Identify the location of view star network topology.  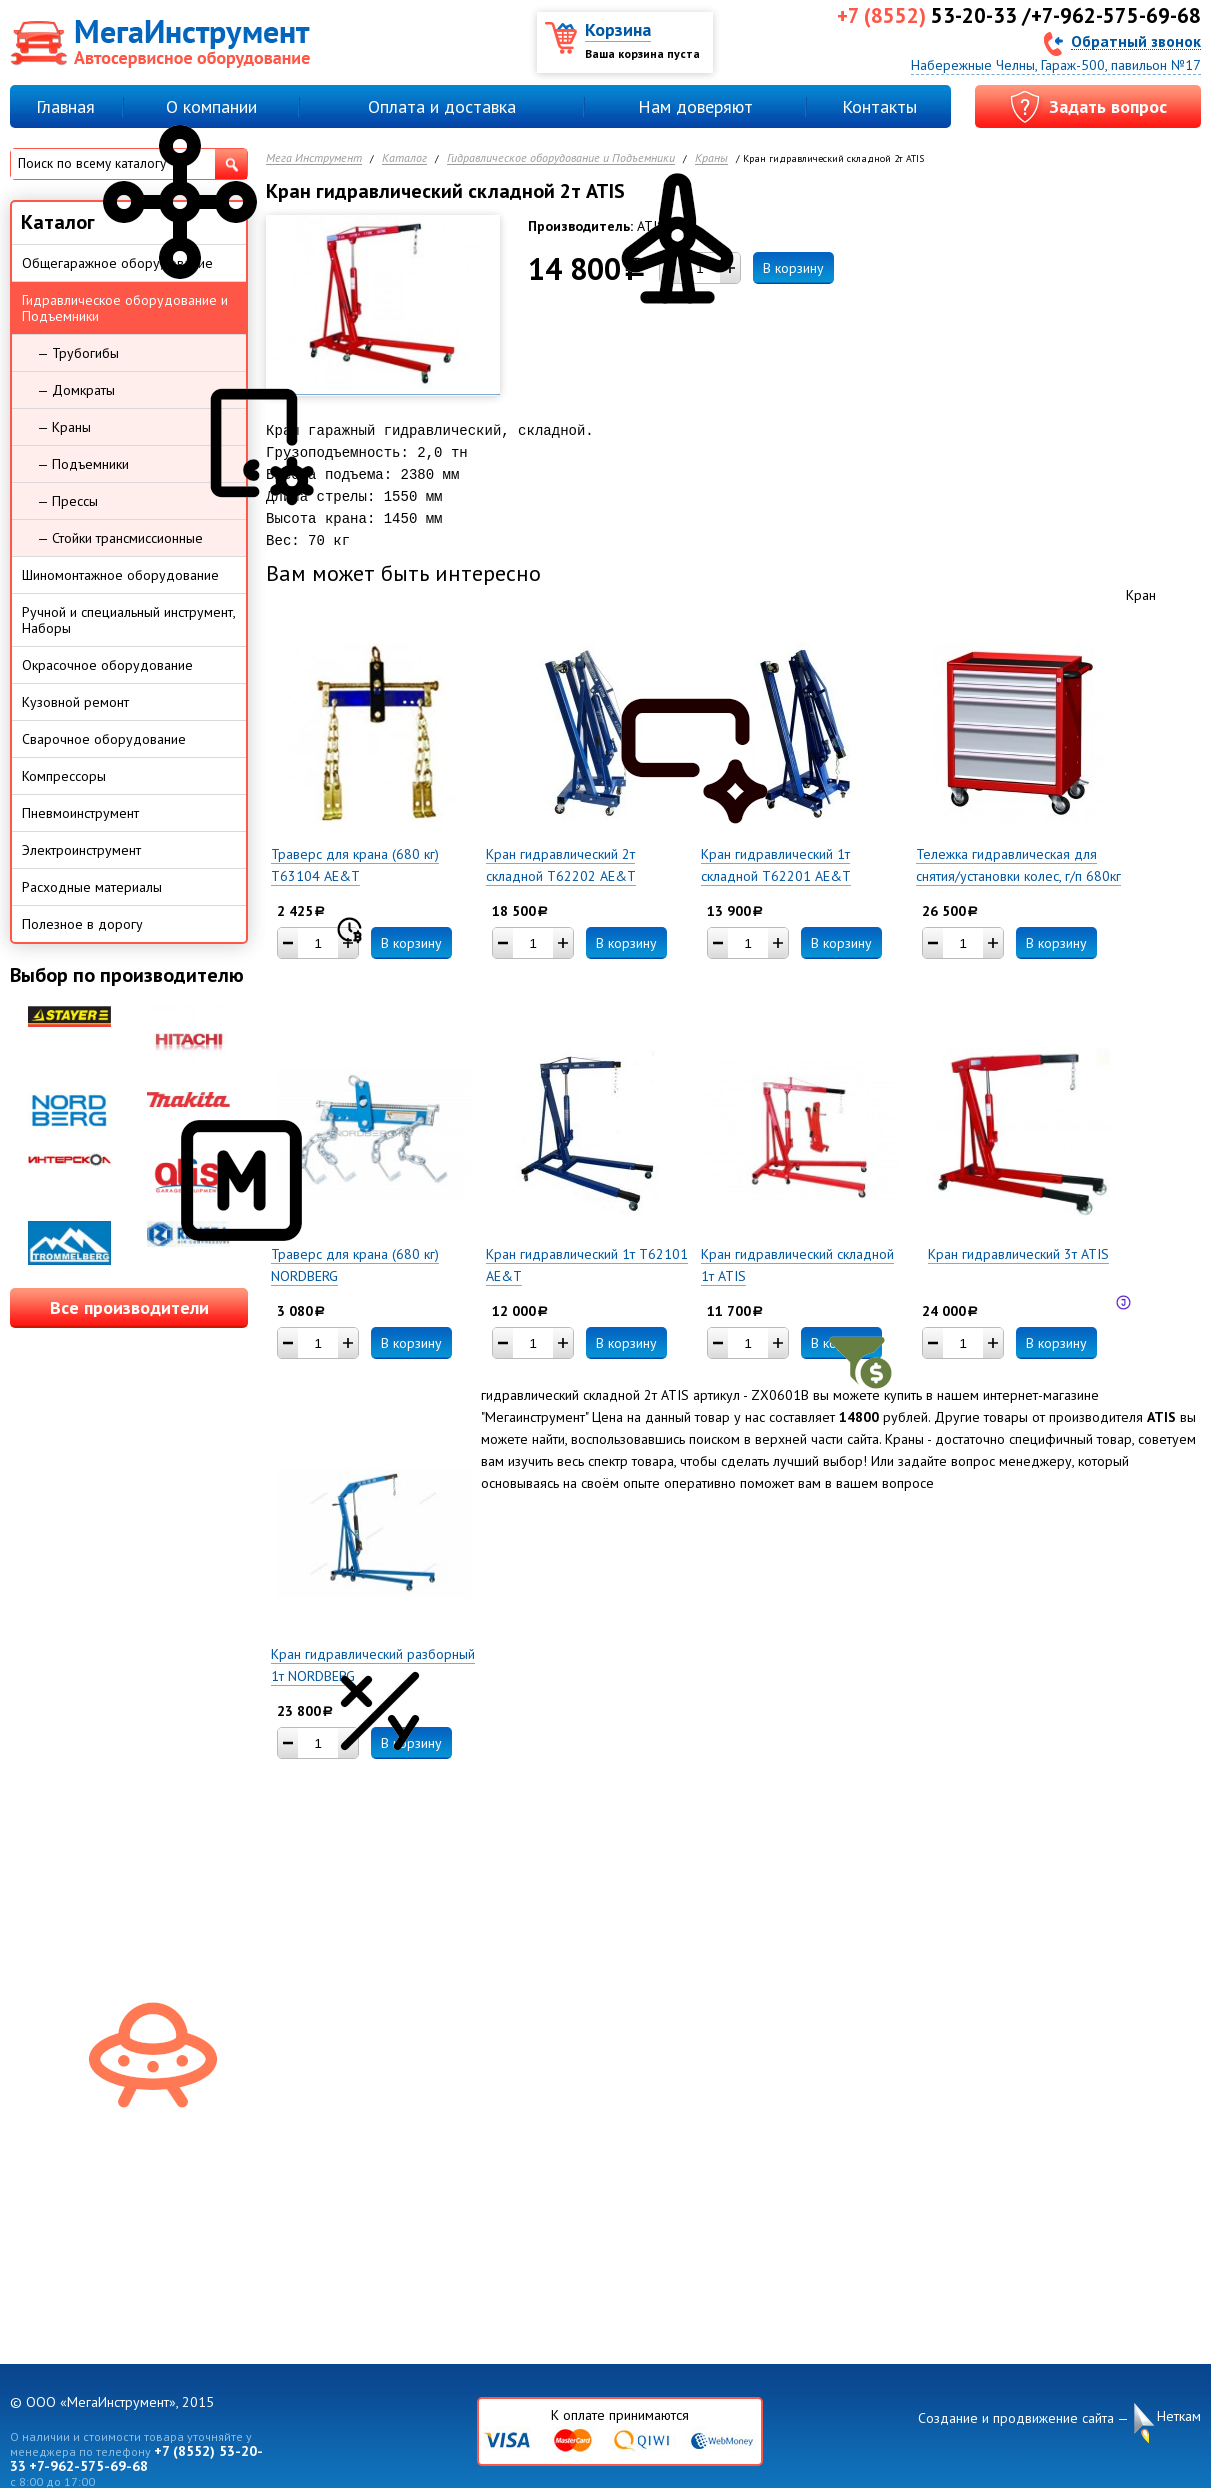
(180, 202).